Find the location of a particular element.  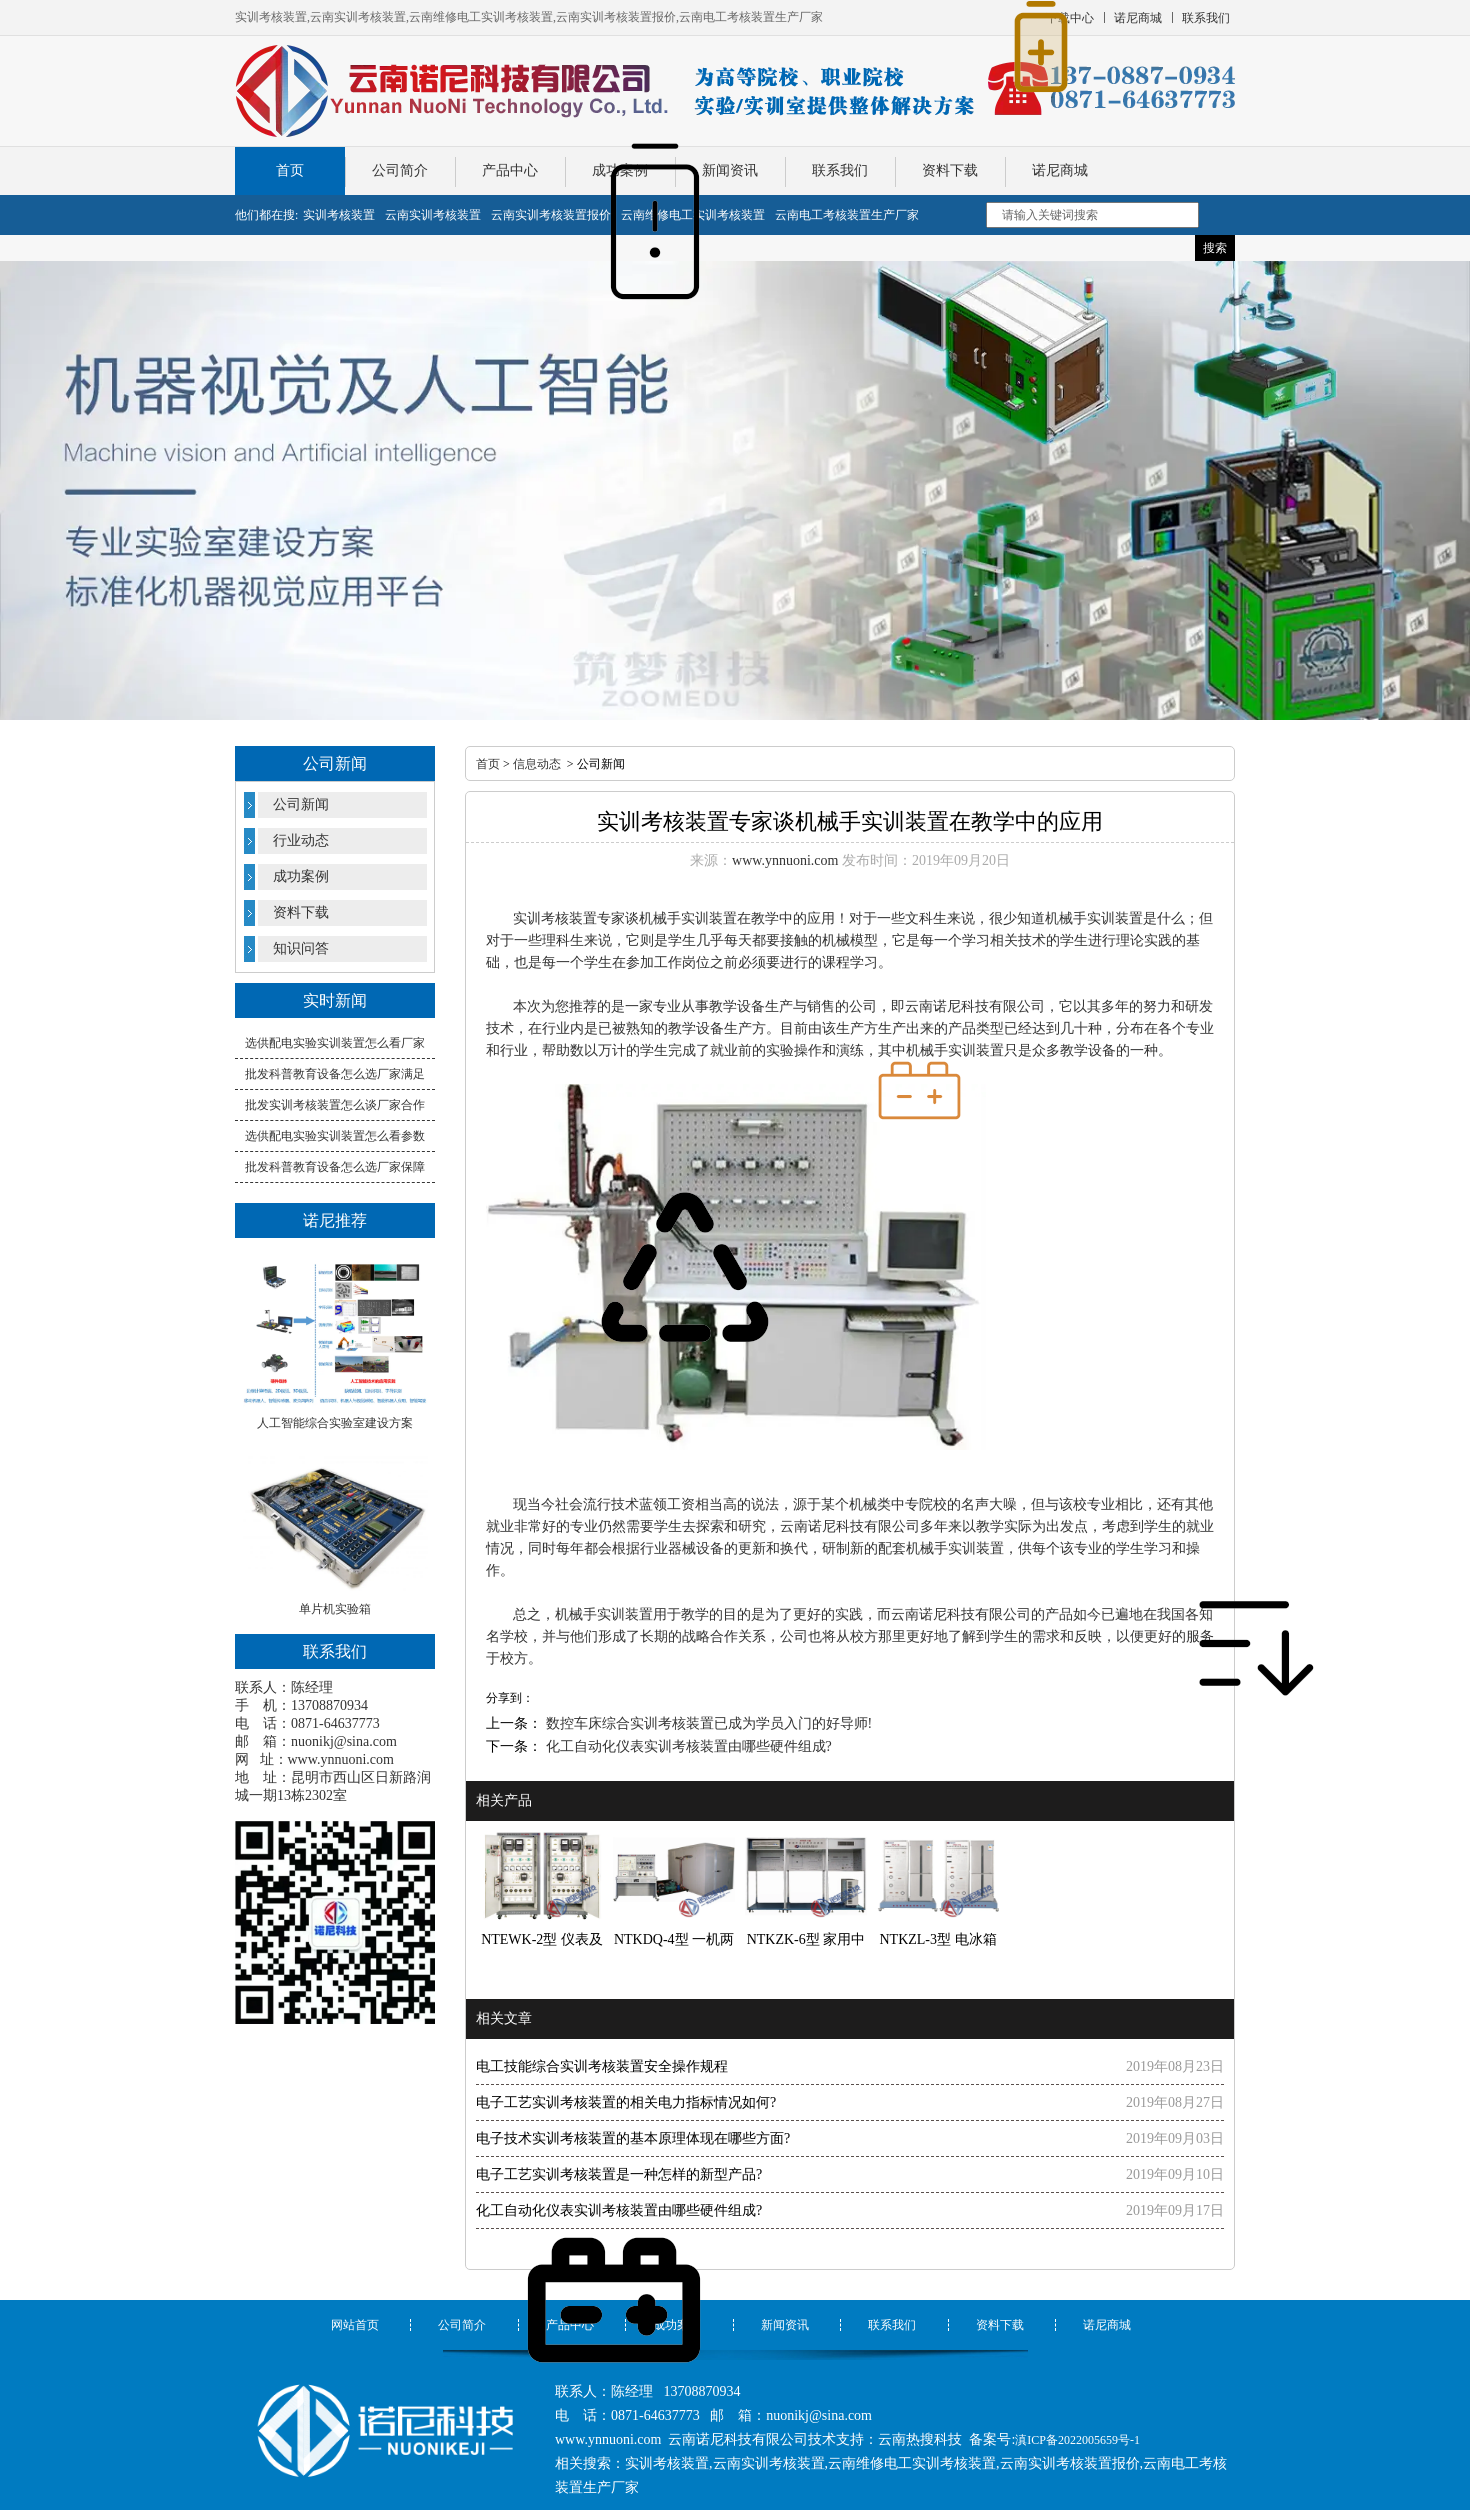

check vehicle battery status is located at coordinates (614, 2306).